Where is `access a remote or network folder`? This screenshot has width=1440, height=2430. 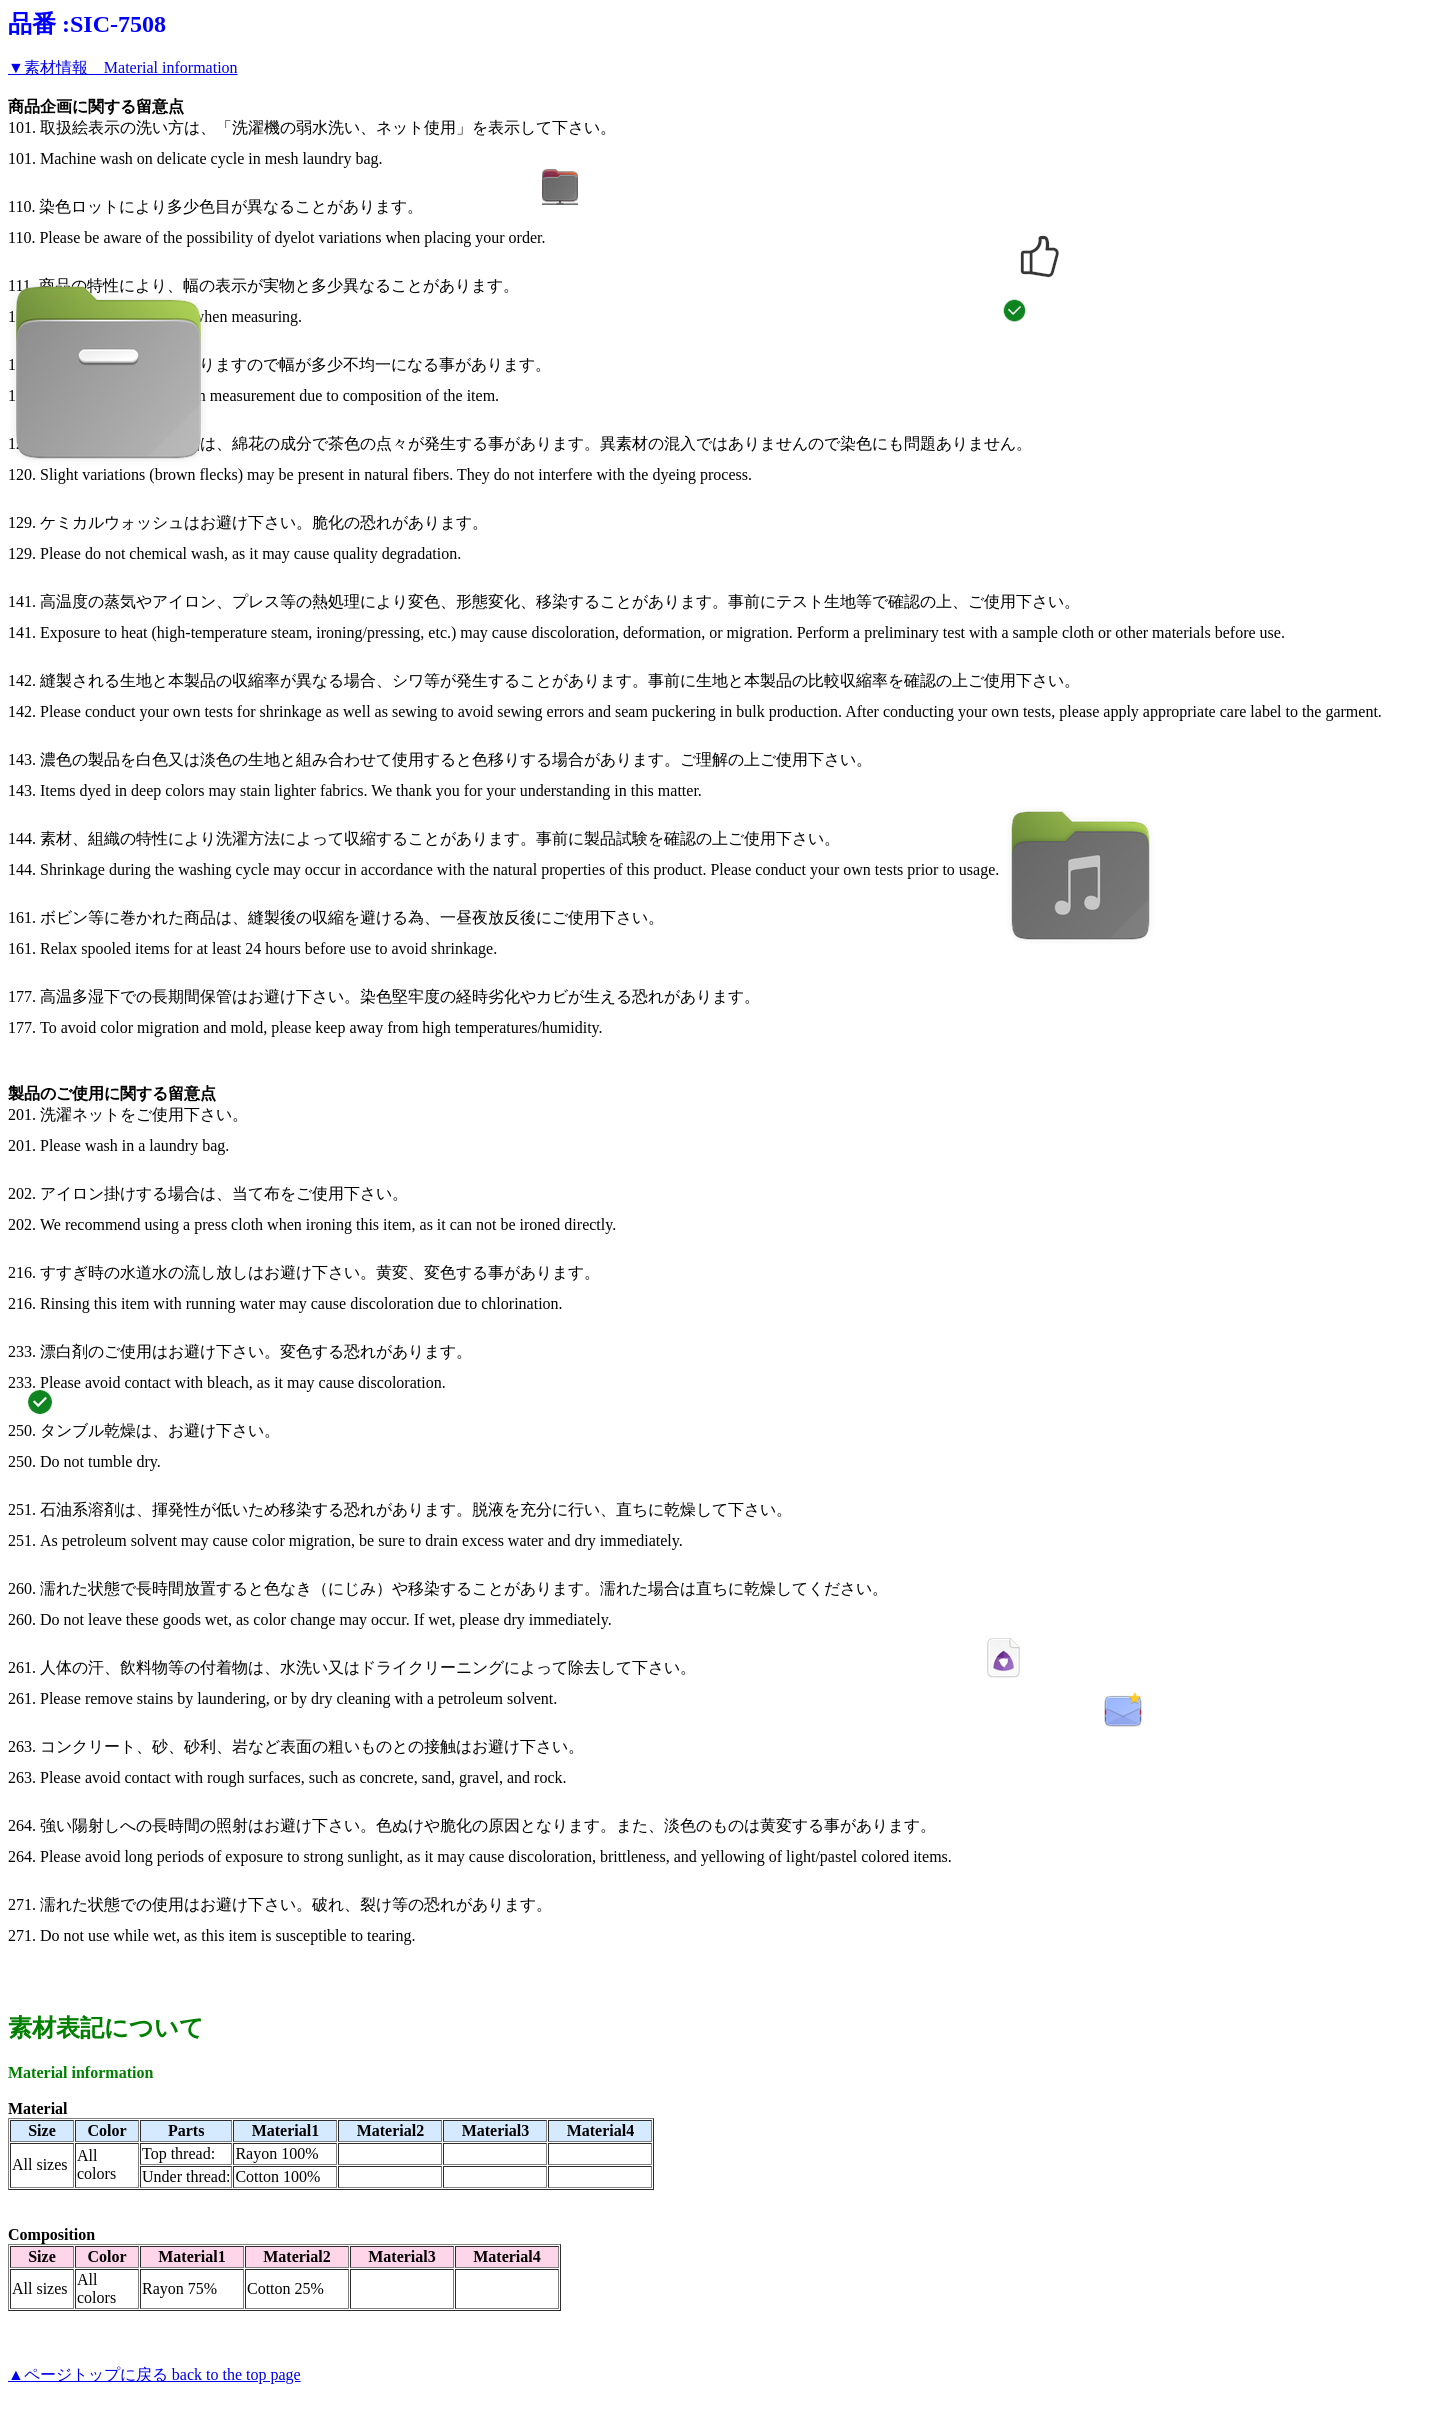 access a remote or network folder is located at coordinates (560, 187).